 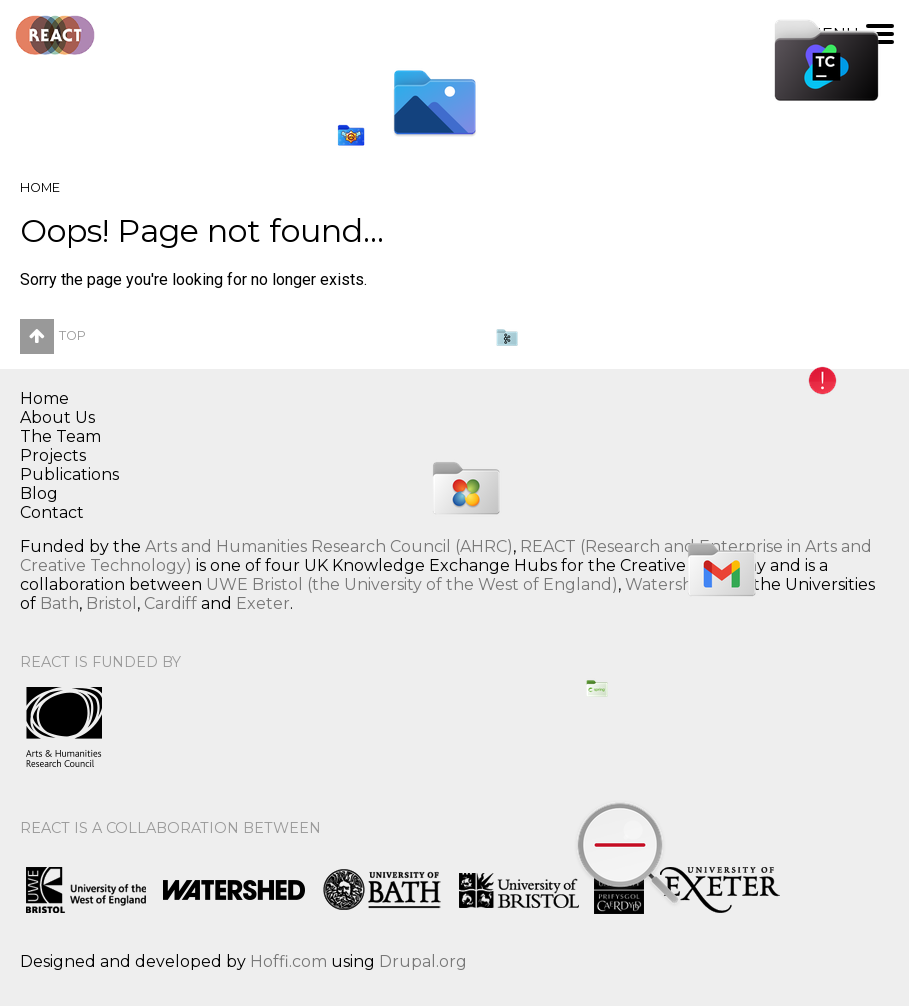 What do you see at coordinates (721, 571) in the screenshot?
I see `open folder containing Gmail messages or exports` at bounding box center [721, 571].